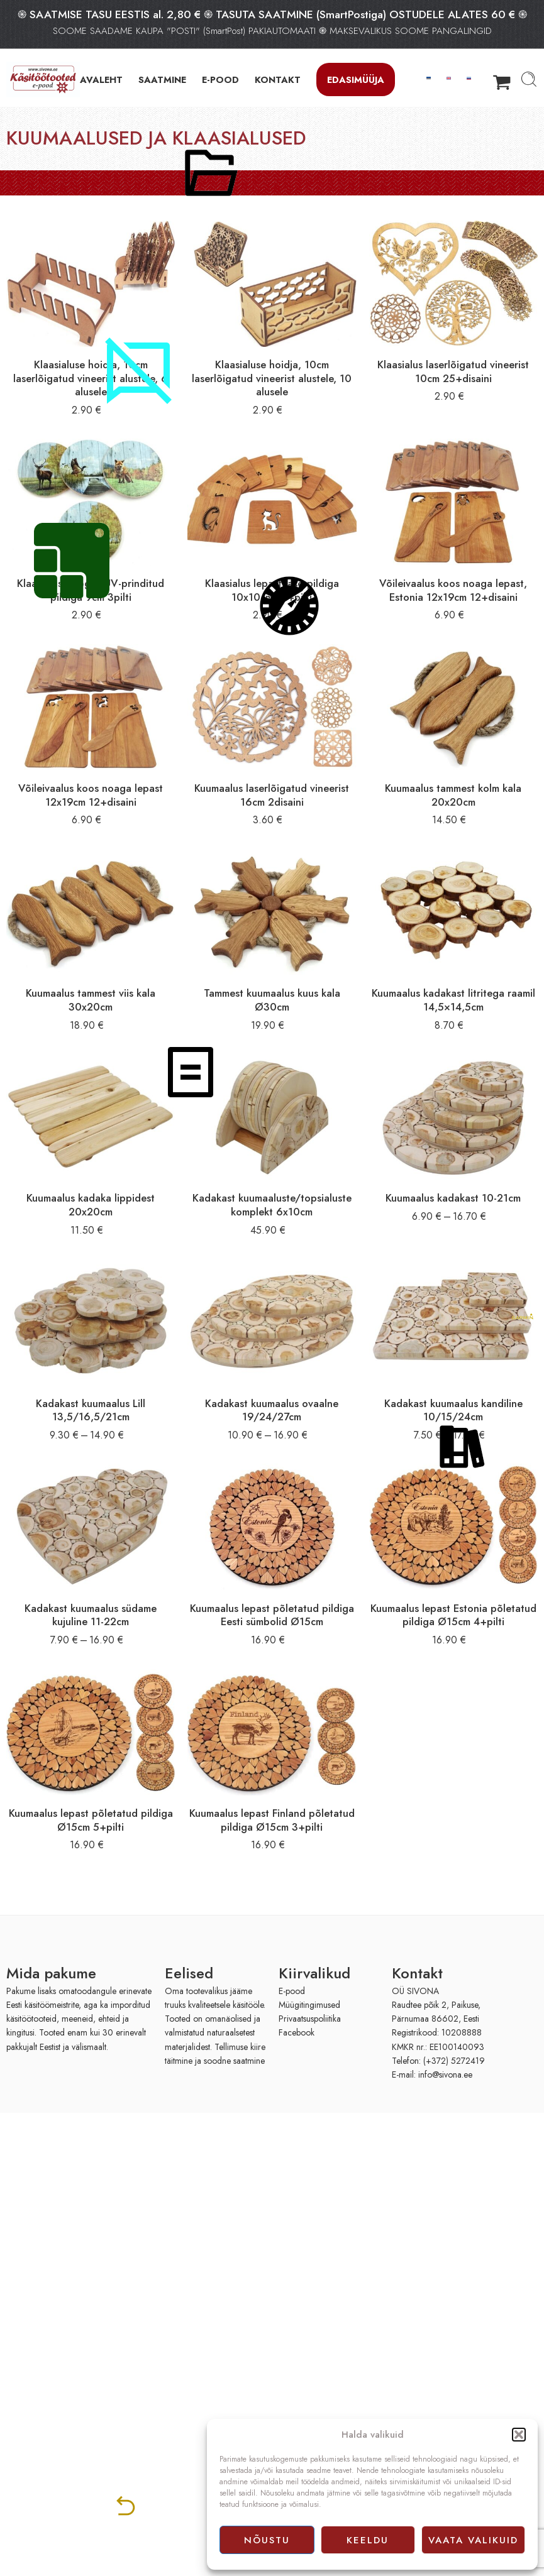 This screenshot has height=2576, width=544. What do you see at coordinates (523, 1316) in the screenshot?
I see `garmin app or service branding` at bounding box center [523, 1316].